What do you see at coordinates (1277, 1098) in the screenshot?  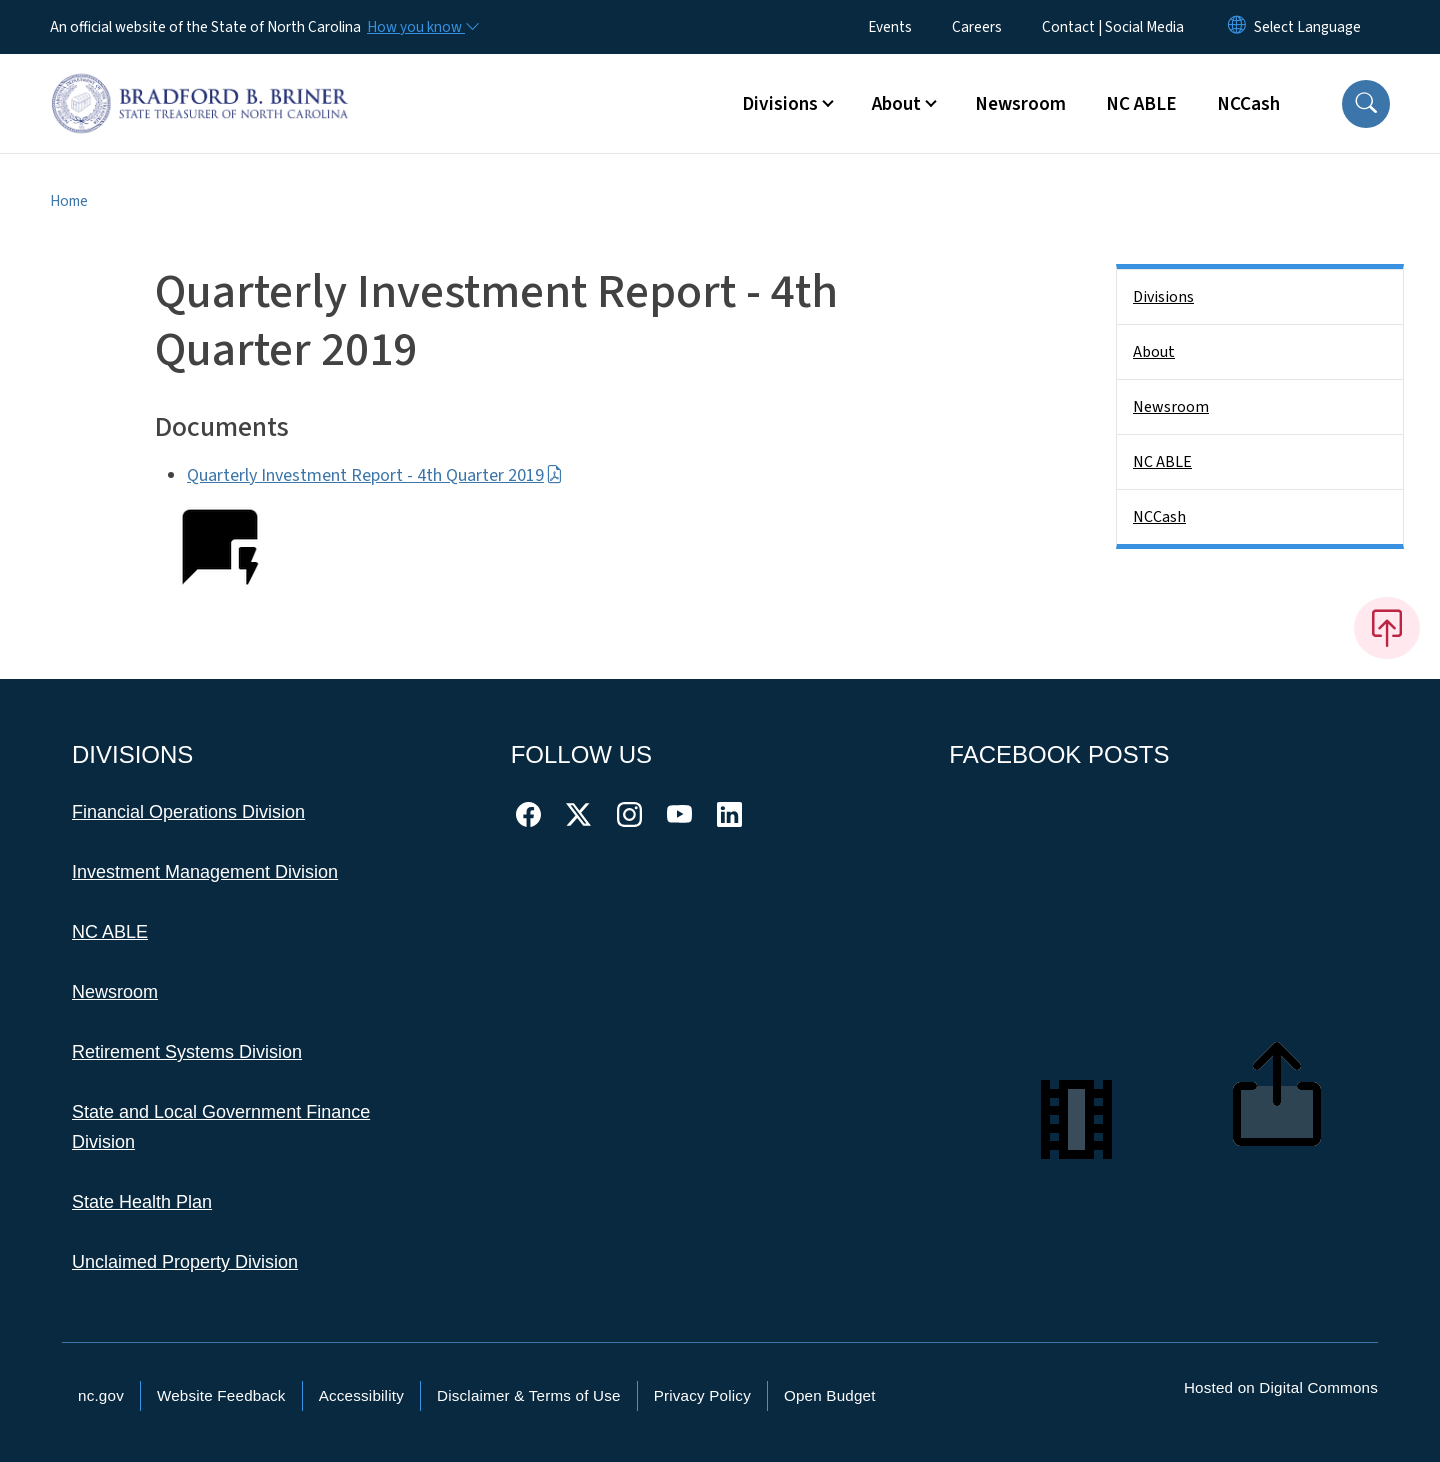 I see `export or share content to another app` at bounding box center [1277, 1098].